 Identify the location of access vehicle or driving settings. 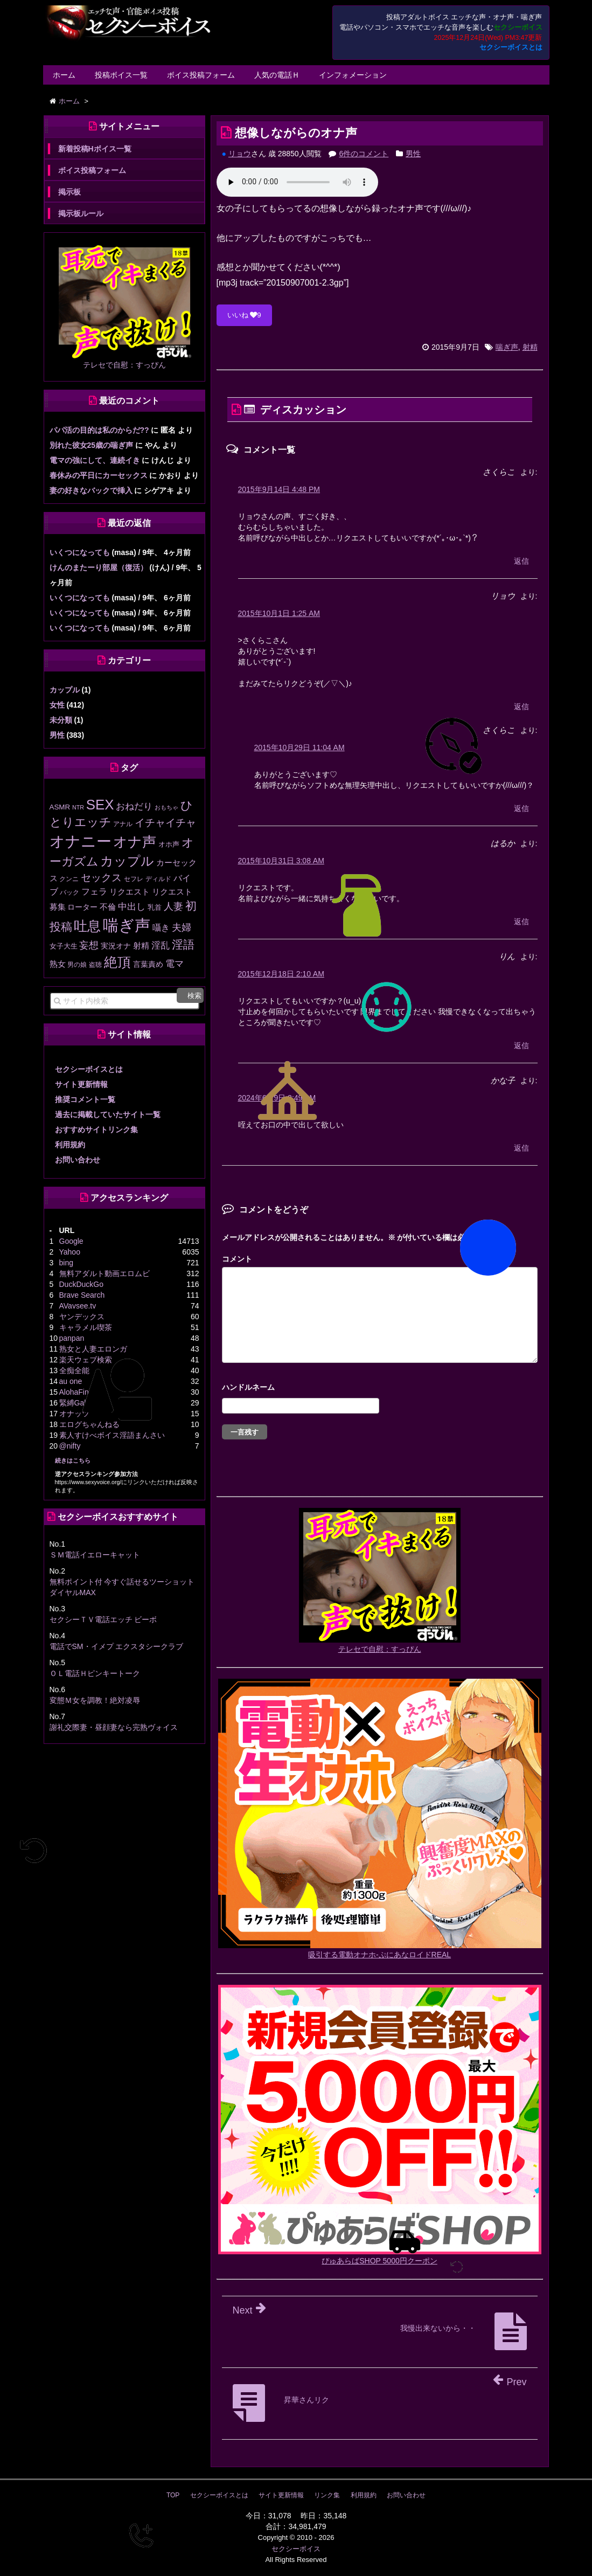
(405, 2241).